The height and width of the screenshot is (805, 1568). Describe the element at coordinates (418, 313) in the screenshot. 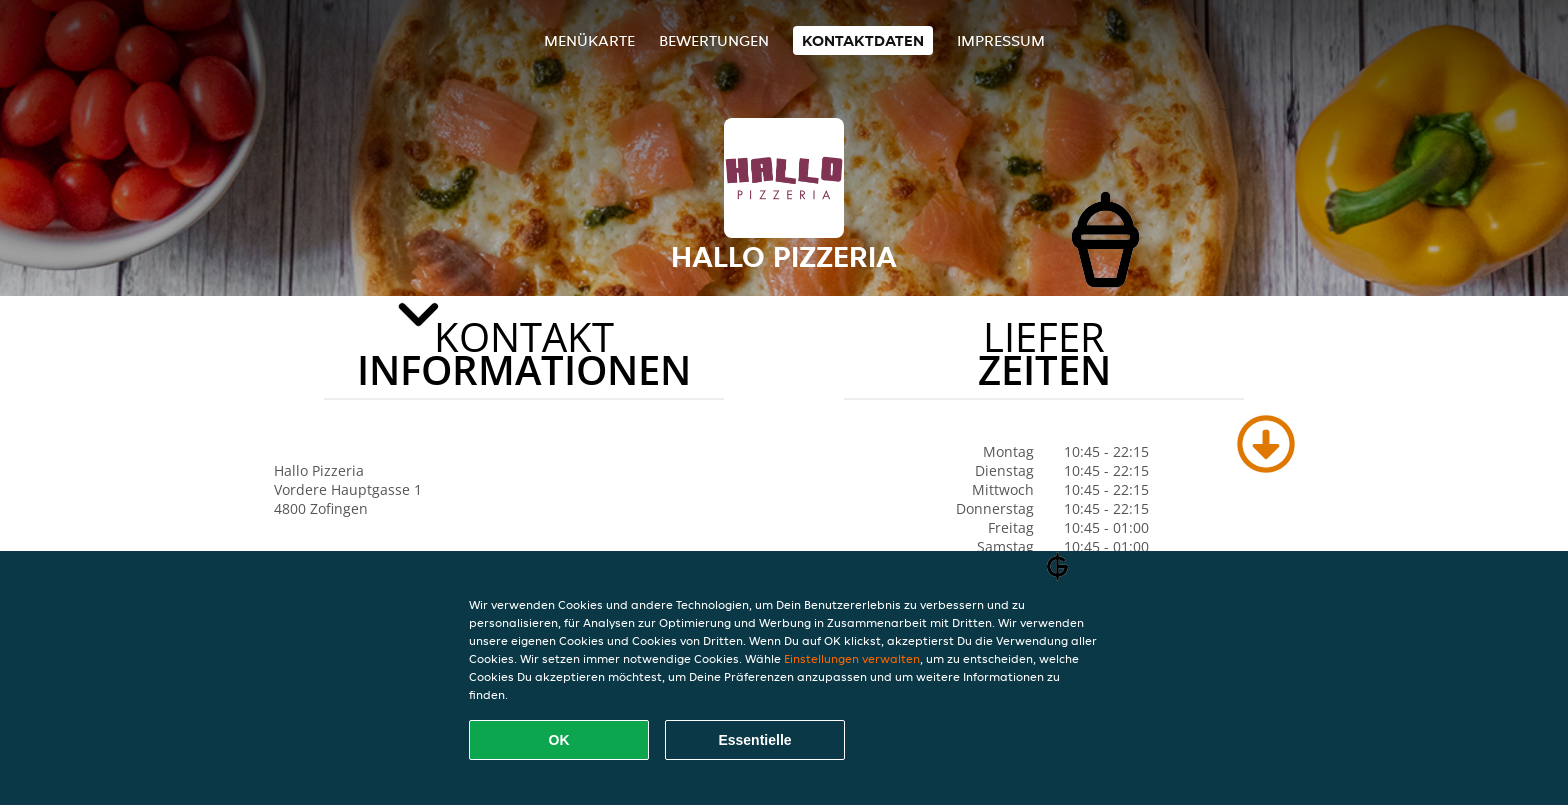

I see `expand a collapsed section or dropdown menu` at that location.